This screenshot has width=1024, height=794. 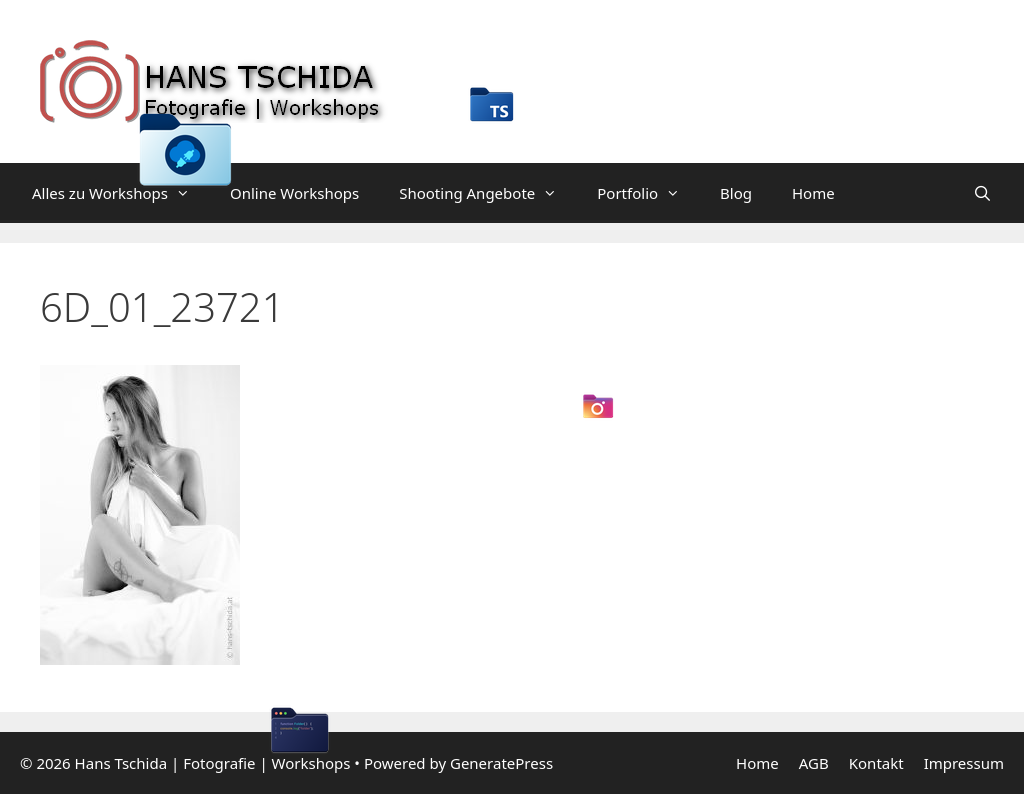 What do you see at coordinates (185, 152) in the screenshot?
I see `open microsoft iot plug and play folder` at bounding box center [185, 152].